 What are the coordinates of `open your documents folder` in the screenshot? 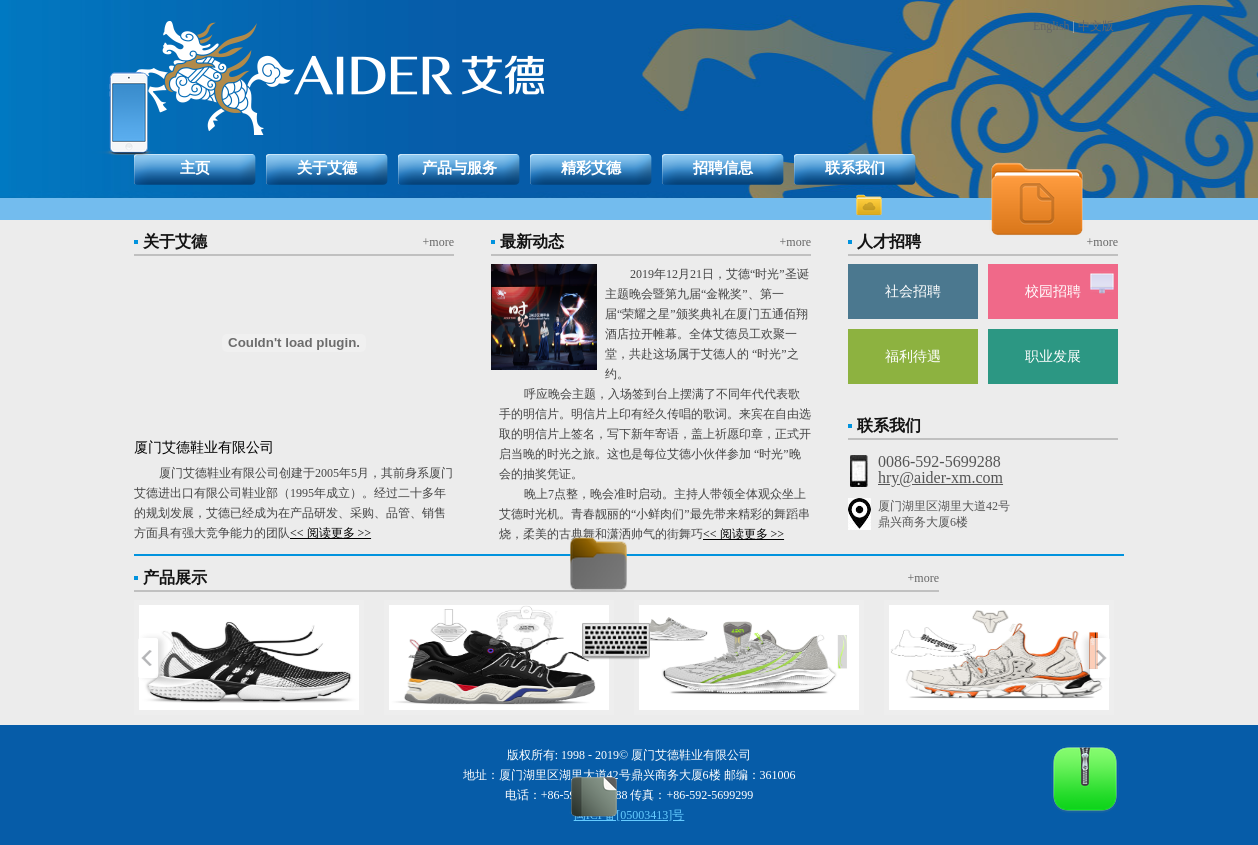 It's located at (1037, 199).